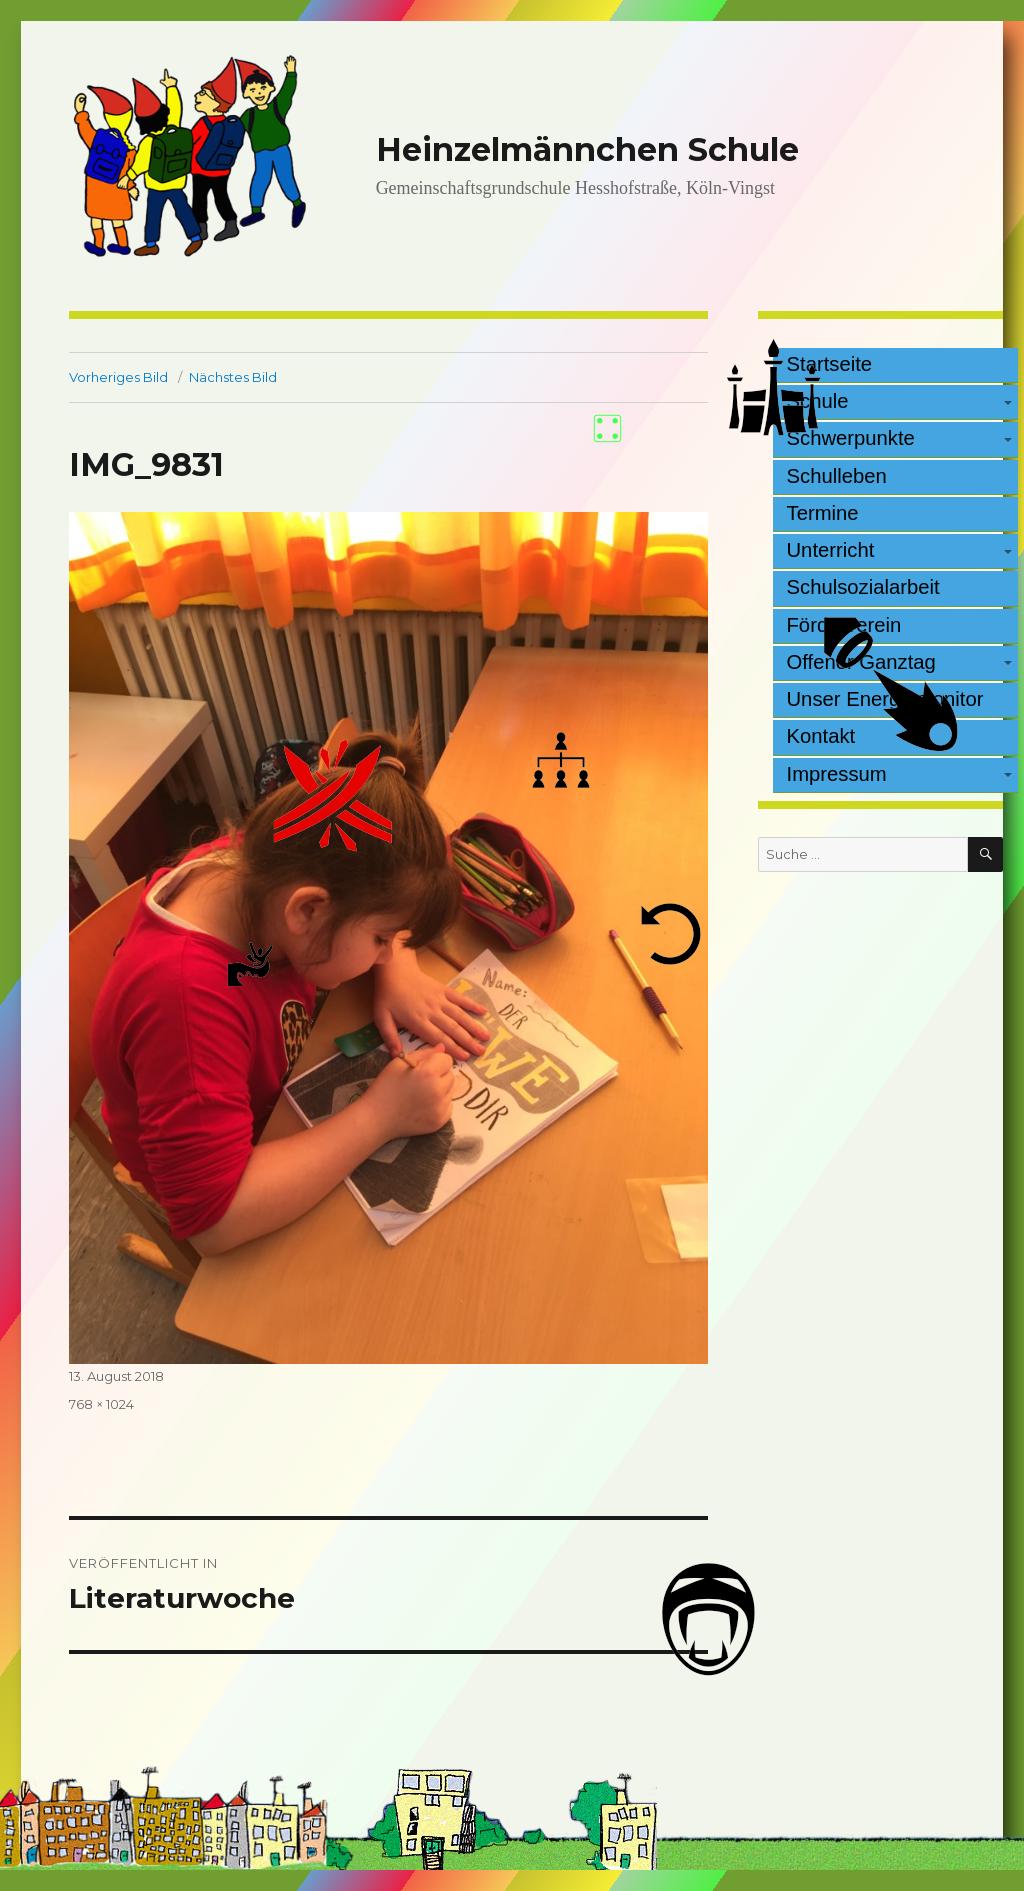 The width and height of the screenshot is (1024, 1891). I want to click on roll the dice or randomize selection, so click(607, 428).